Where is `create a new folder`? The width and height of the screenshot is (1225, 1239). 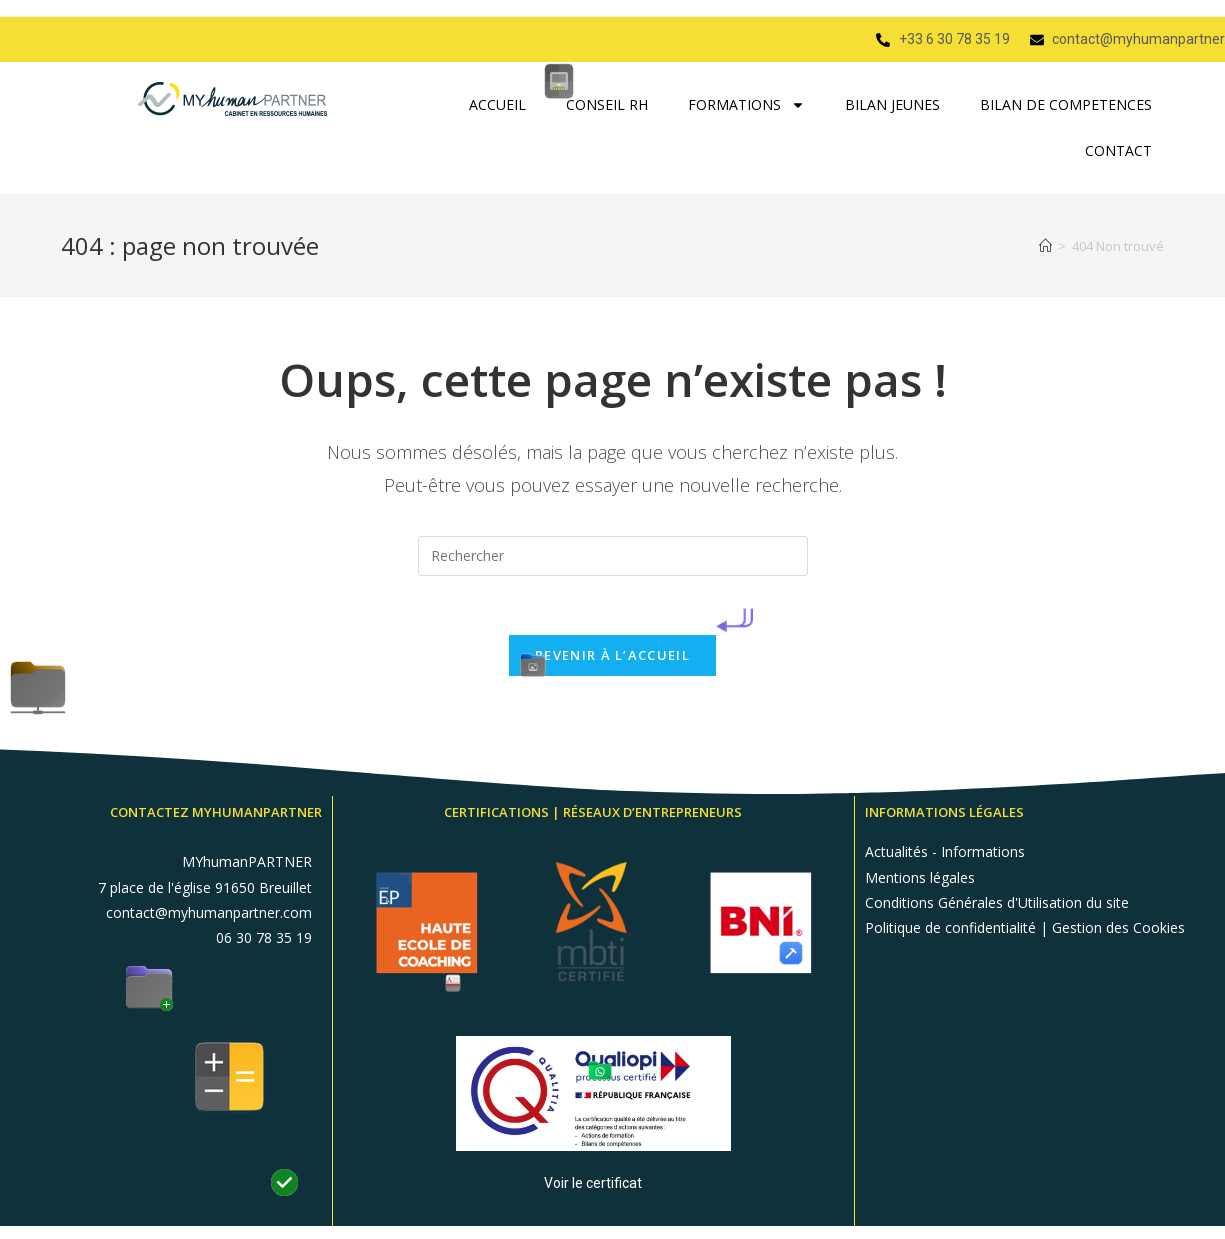 create a new folder is located at coordinates (149, 987).